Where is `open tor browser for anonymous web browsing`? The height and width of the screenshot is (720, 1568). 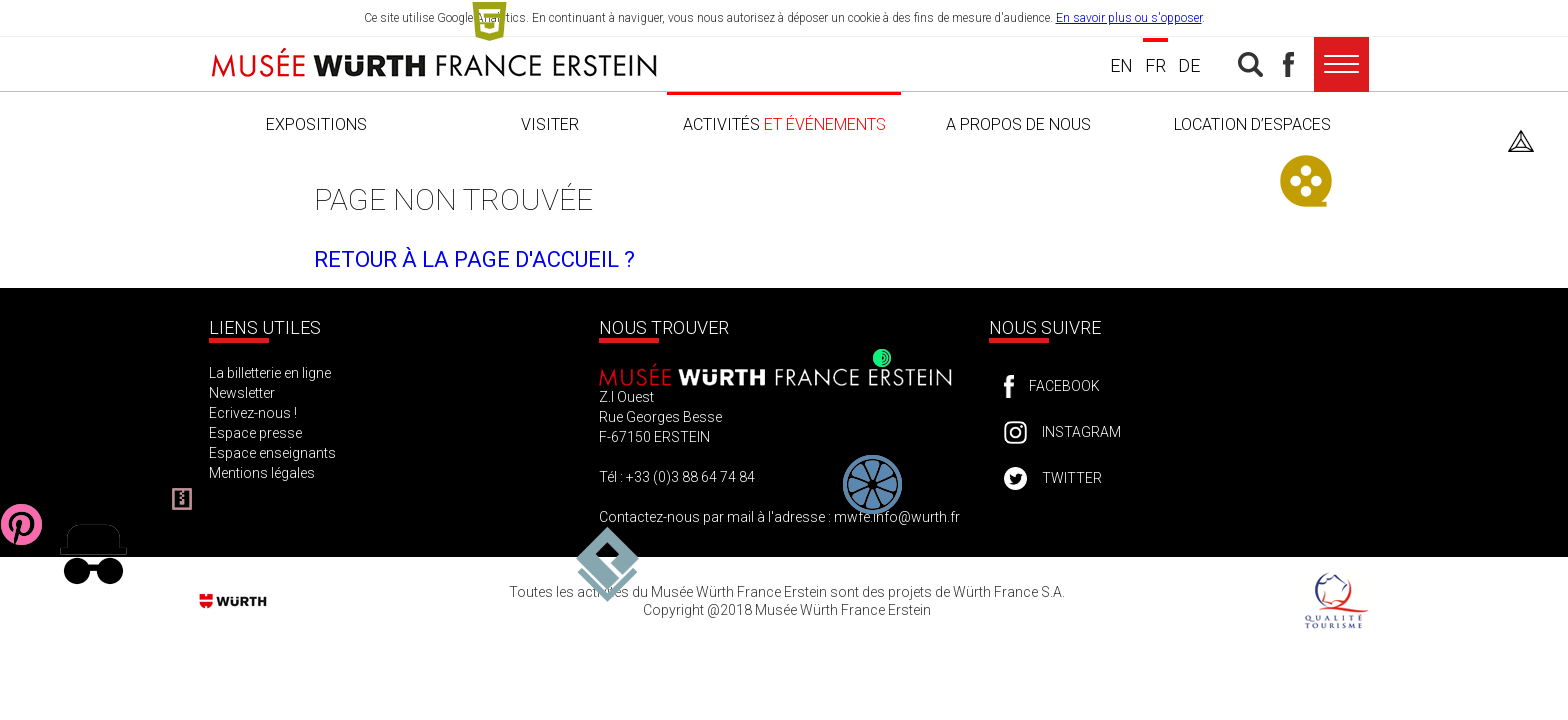 open tor browser for anonymous web browsing is located at coordinates (882, 358).